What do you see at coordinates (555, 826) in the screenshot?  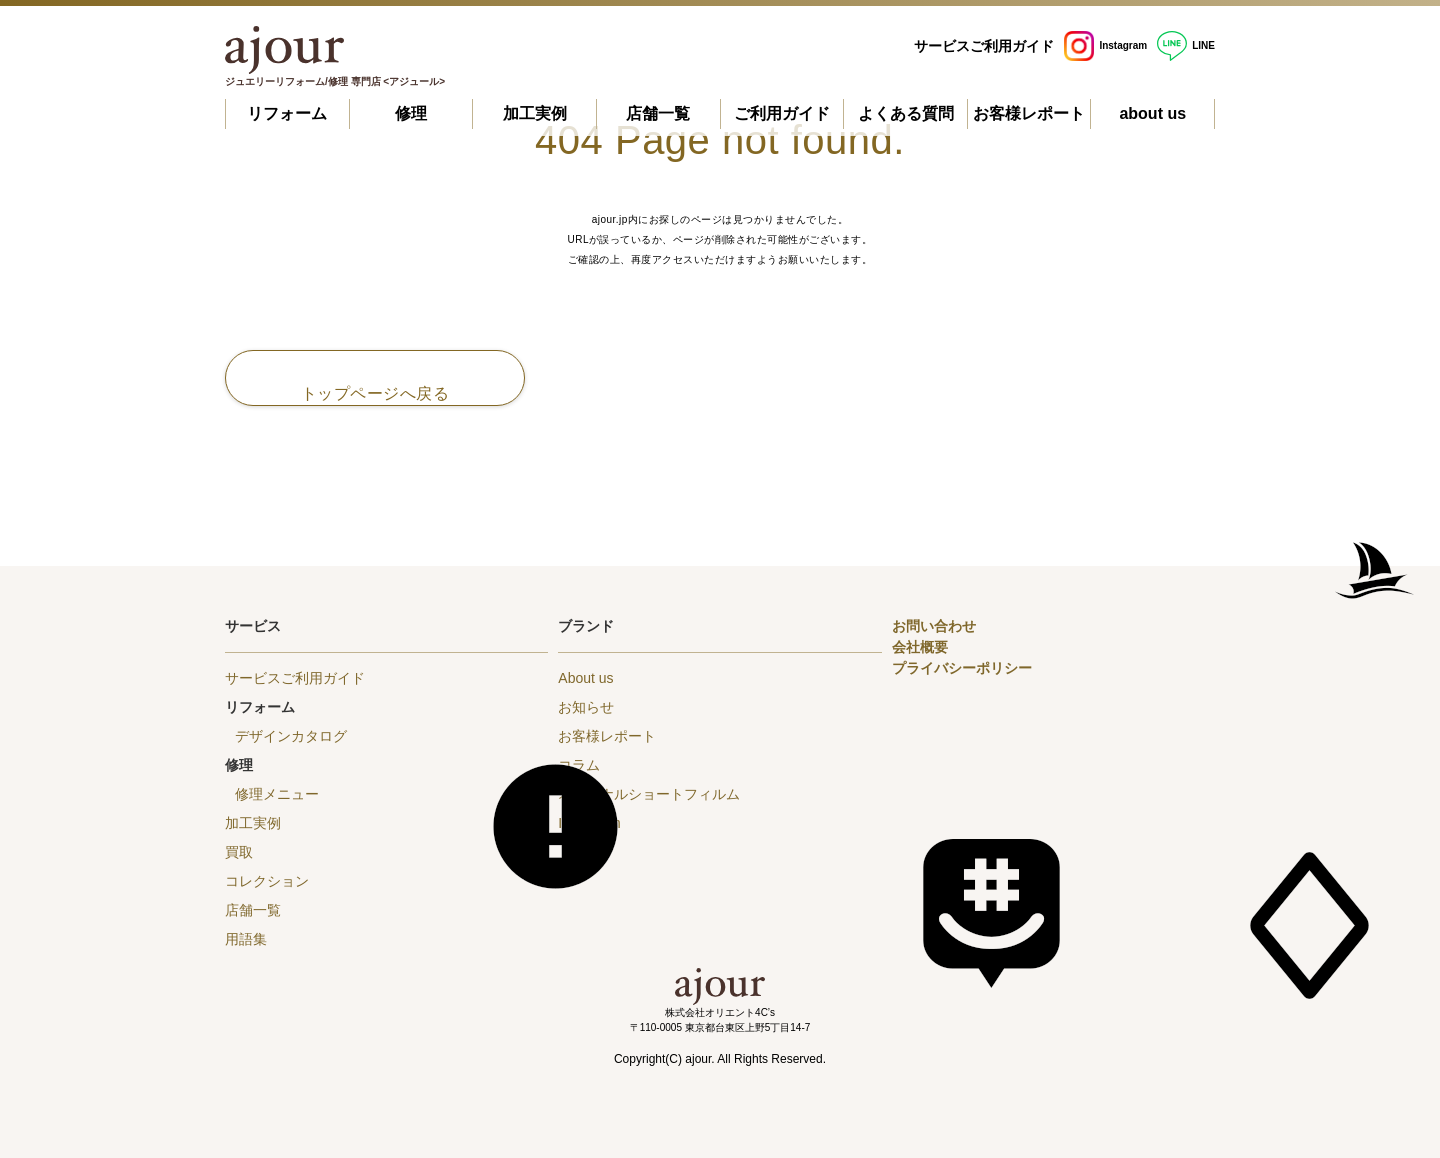 I see `indicates a warning or error state` at bounding box center [555, 826].